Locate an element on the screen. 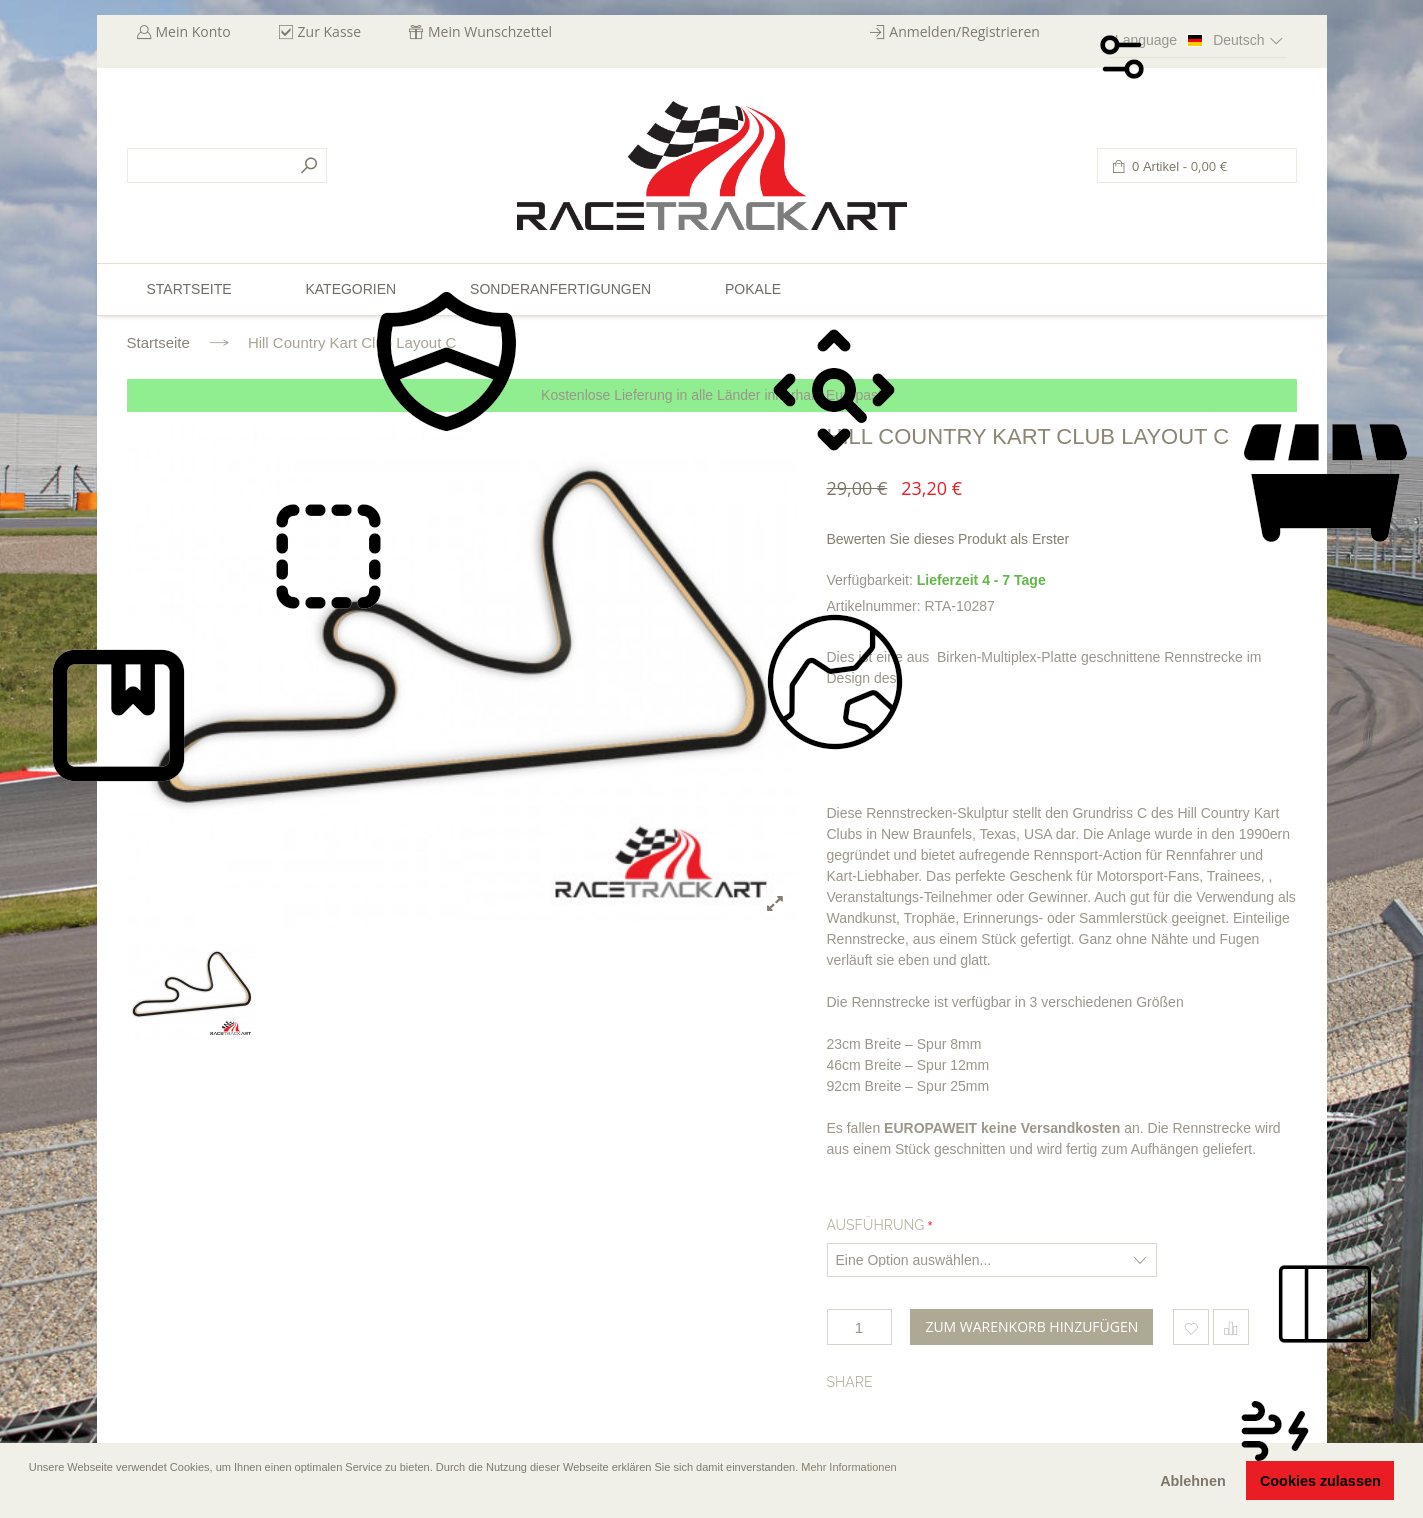 This screenshot has width=1423, height=1518. access security or protection settings is located at coordinates (446, 361).